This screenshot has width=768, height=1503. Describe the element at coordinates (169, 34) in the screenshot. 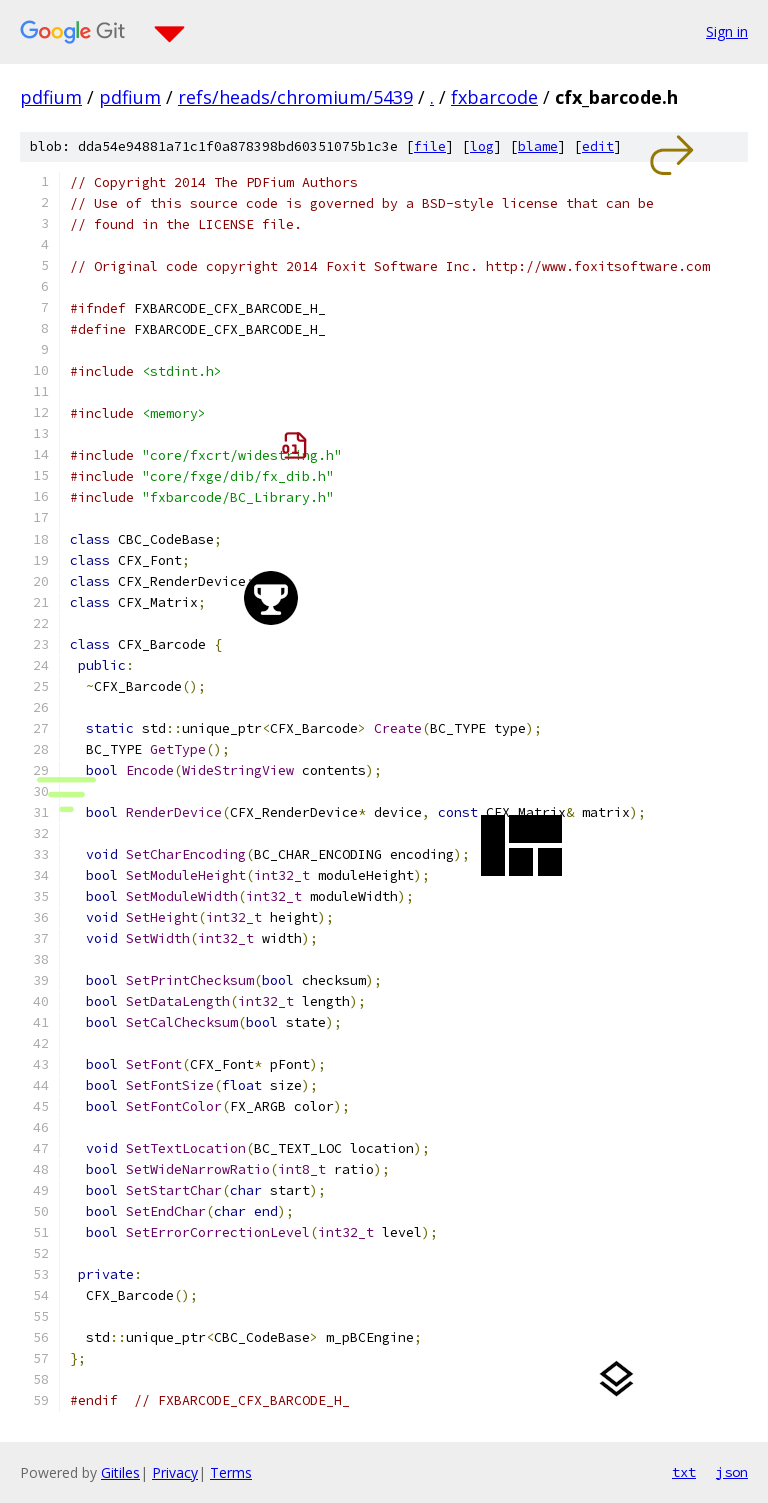

I see `expand a dropdown menu` at that location.